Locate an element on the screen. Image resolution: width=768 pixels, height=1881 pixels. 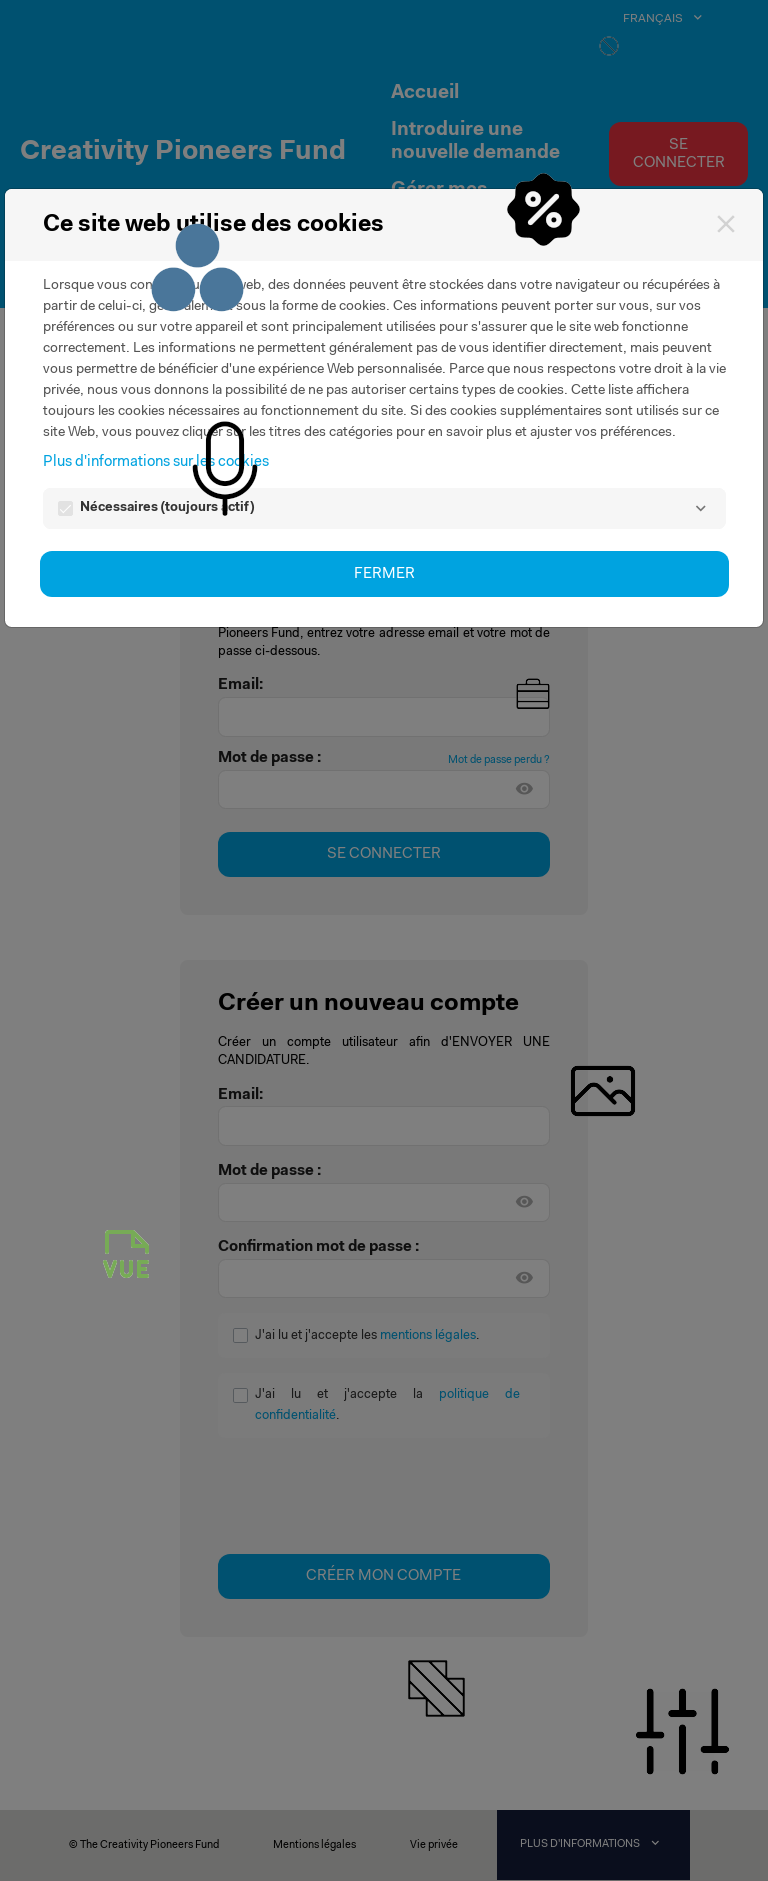
view connected accounts or integrations is located at coordinates (197, 267).